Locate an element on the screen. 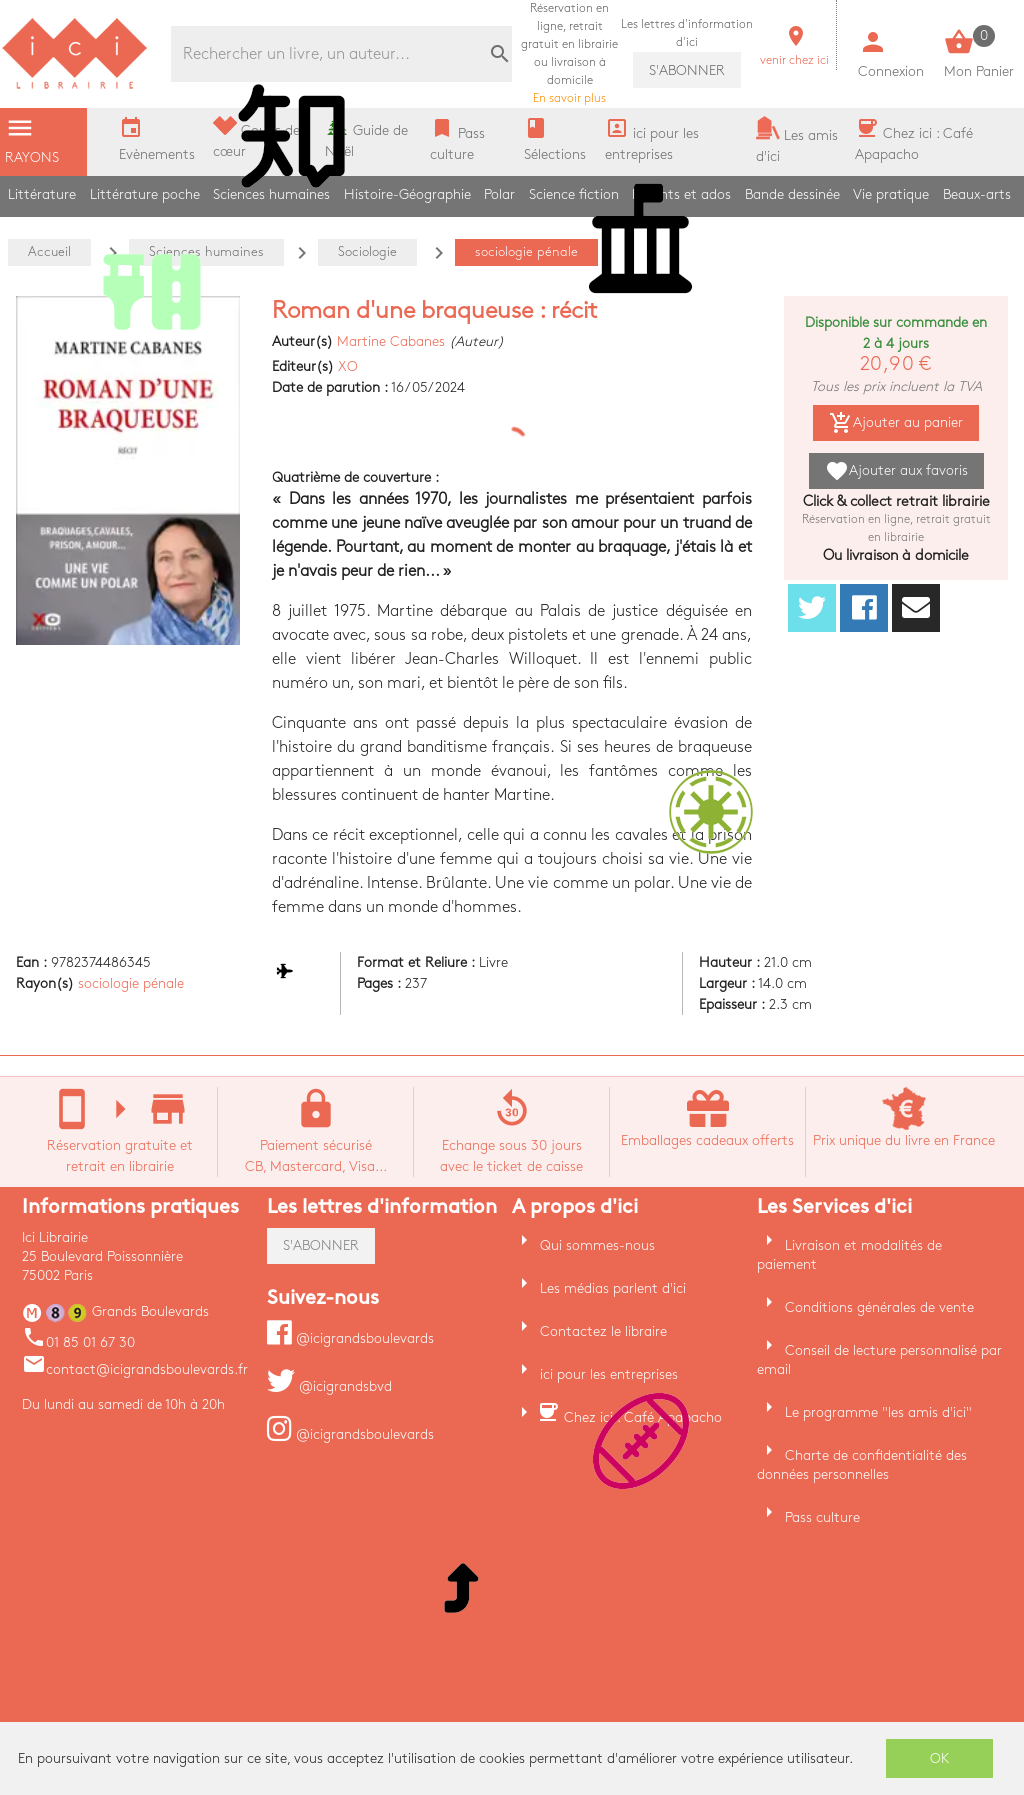  galactic republic logo from star wars is located at coordinates (711, 812).